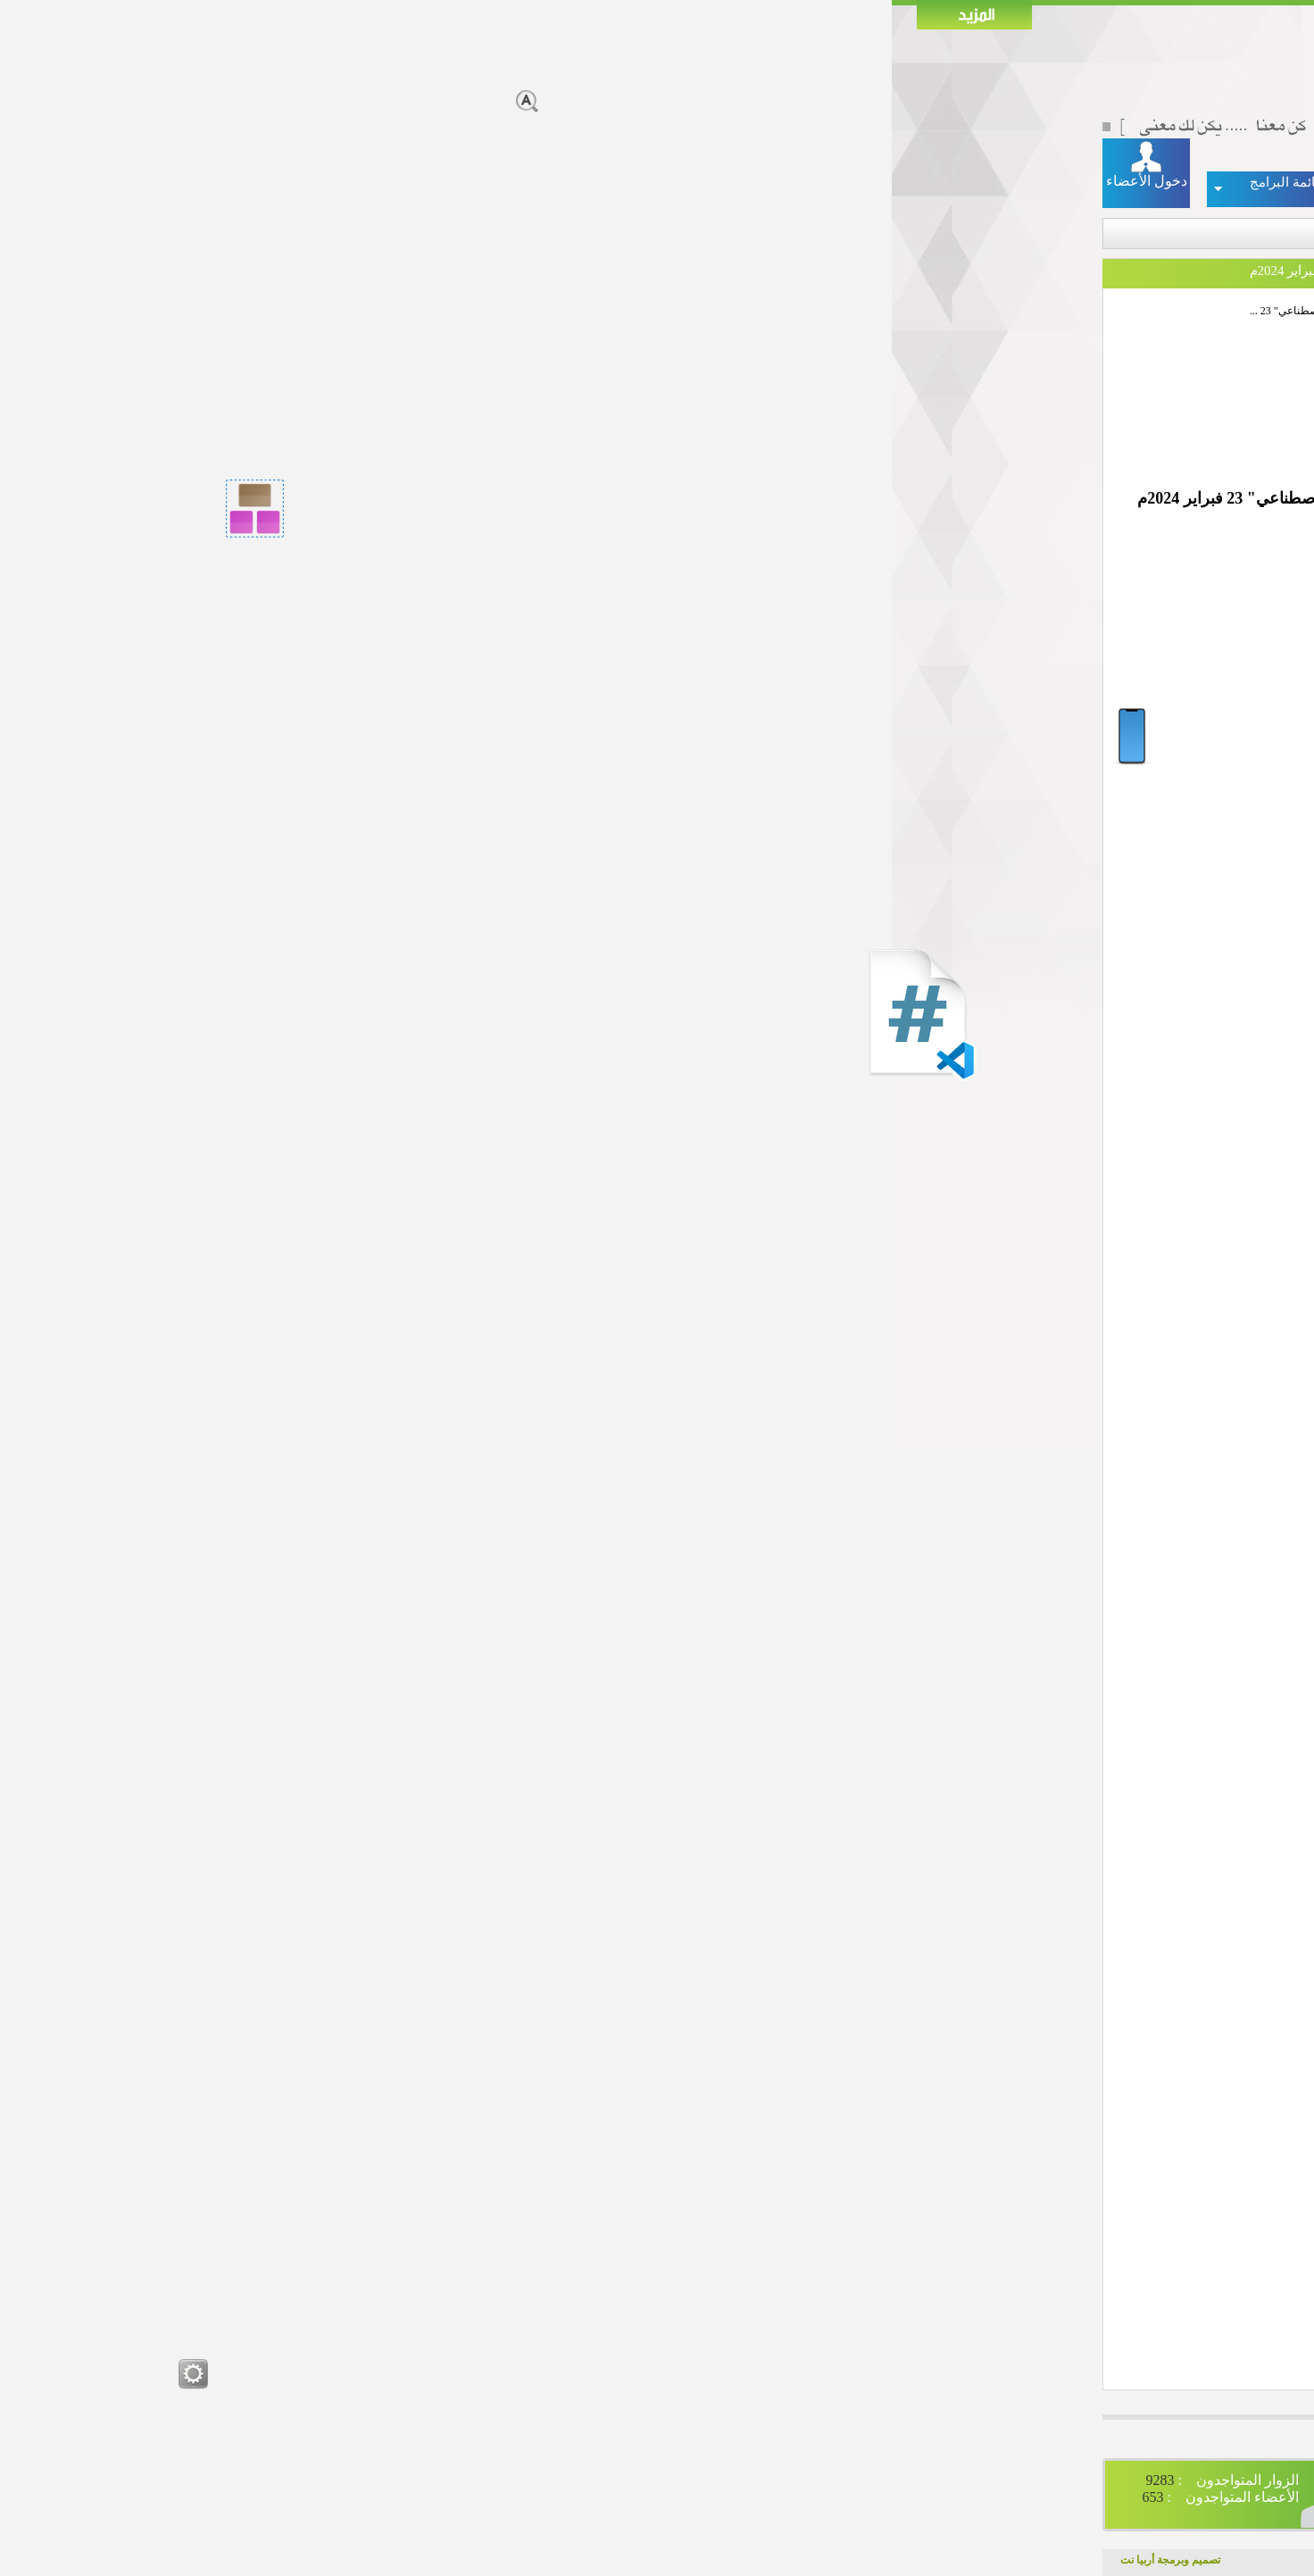 The width and height of the screenshot is (1314, 2576). What do you see at coordinates (1132, 737) in the screenshot?
I see `iPhone XS Max device connected to your Mac` at bounding box center [1132, 737].